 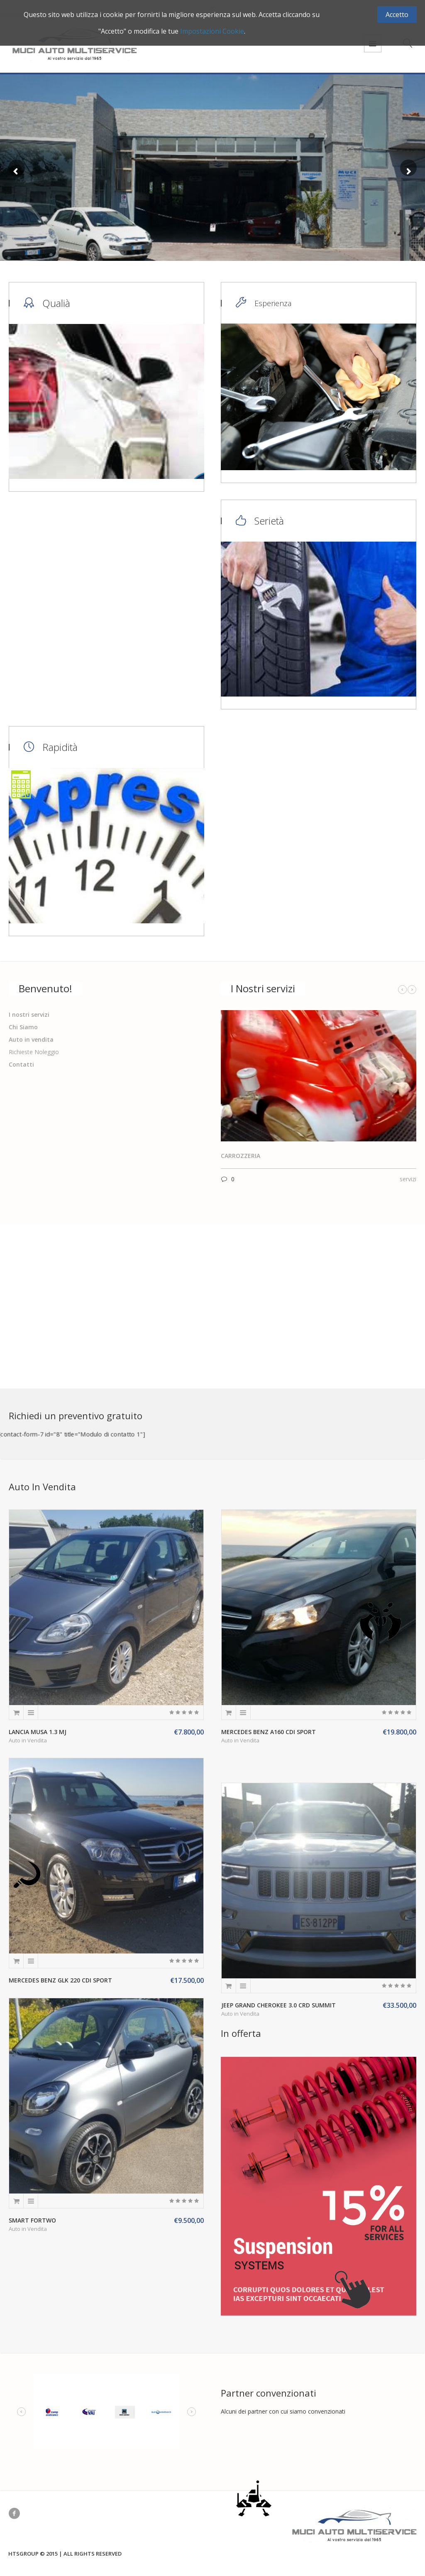 I want to click on mars pathfinder rover or space exploration feature, so click(x=254, y=2499).